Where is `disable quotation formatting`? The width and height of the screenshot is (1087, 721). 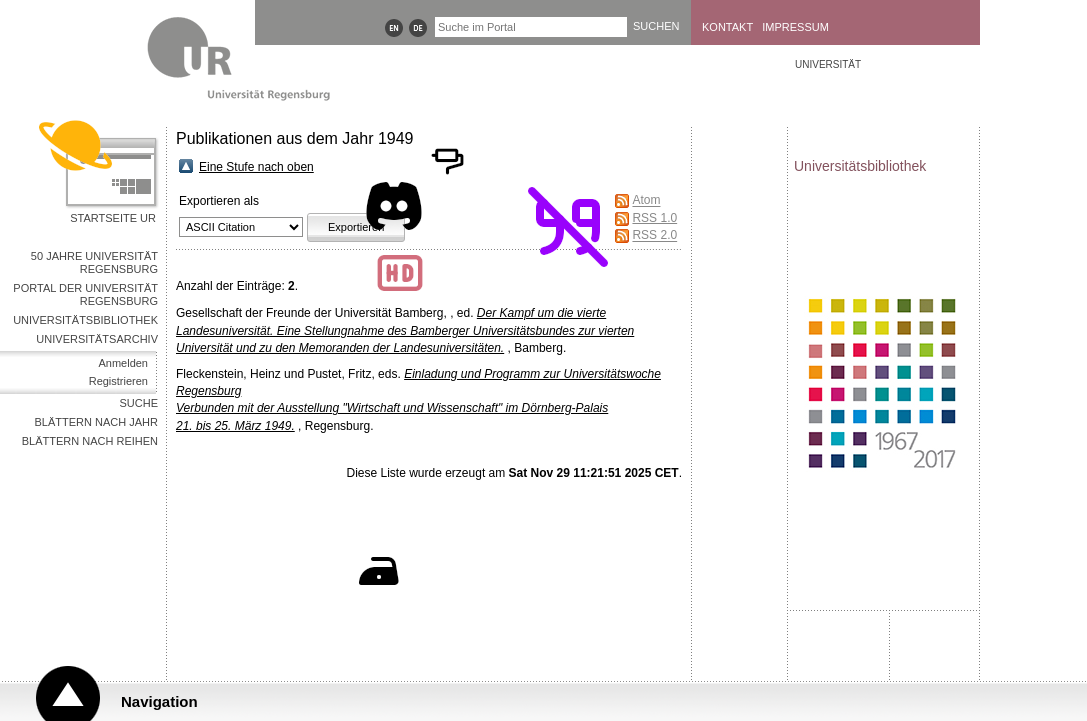
disable quotation formatting is located at coordinates (568, 227).